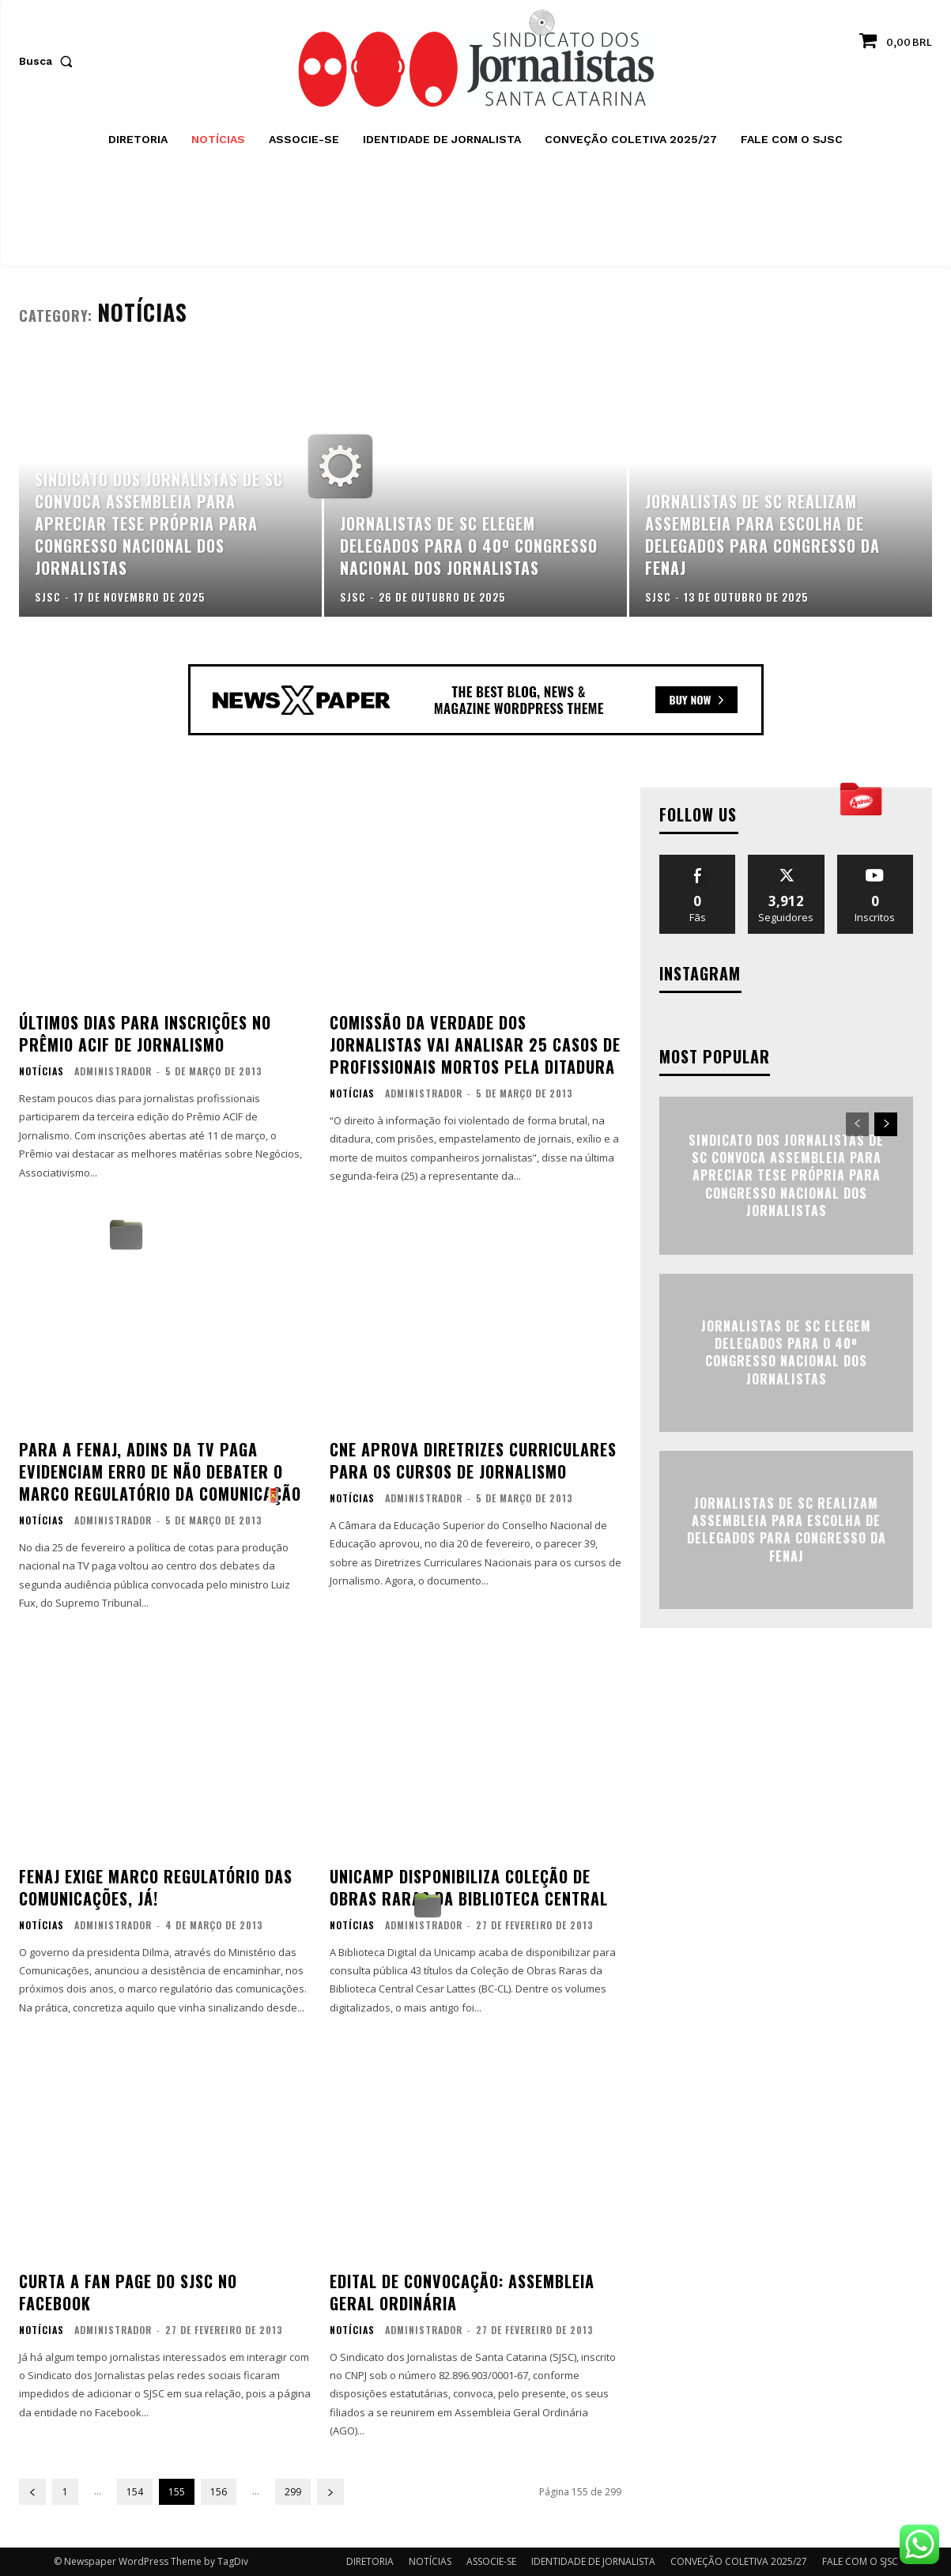 The height and width of the screenshot is (2576, 951). Describe the element at coordinates (126, 1234) in the screenshot. I see `open a folder to view its contents` at that location.